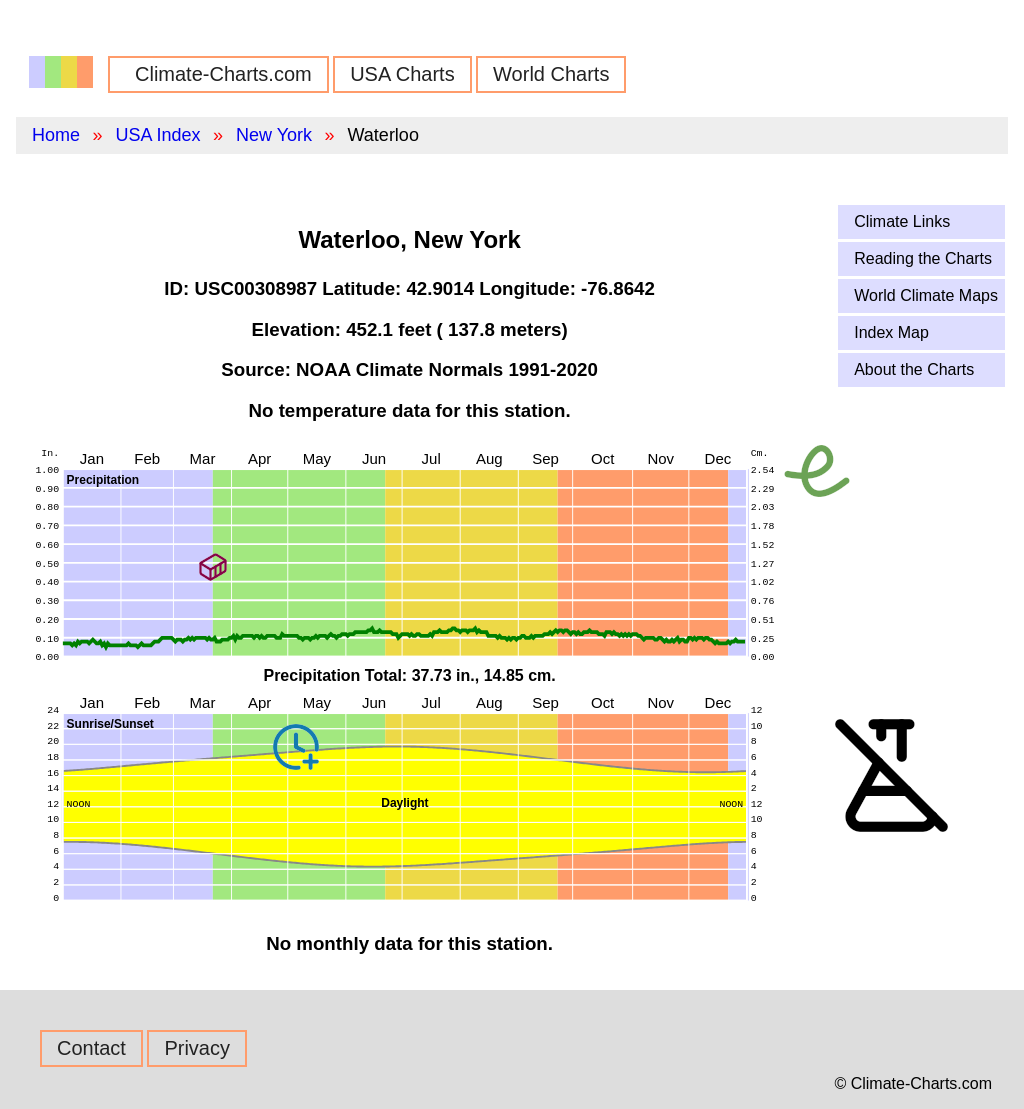  I want to click on disable lab or experimental features, so click(891, 775).